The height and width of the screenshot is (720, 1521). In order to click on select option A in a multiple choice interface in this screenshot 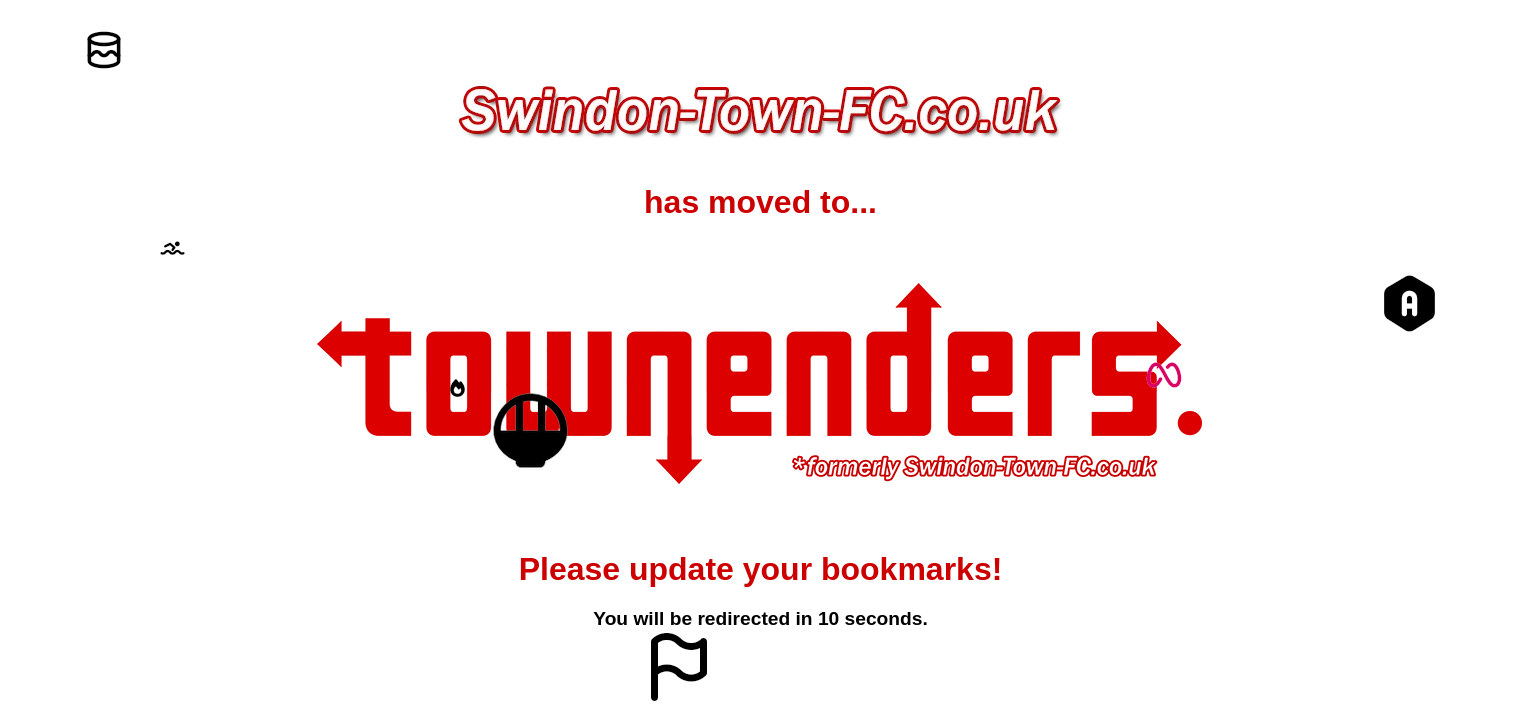, I will do `click(1409, 303)`.